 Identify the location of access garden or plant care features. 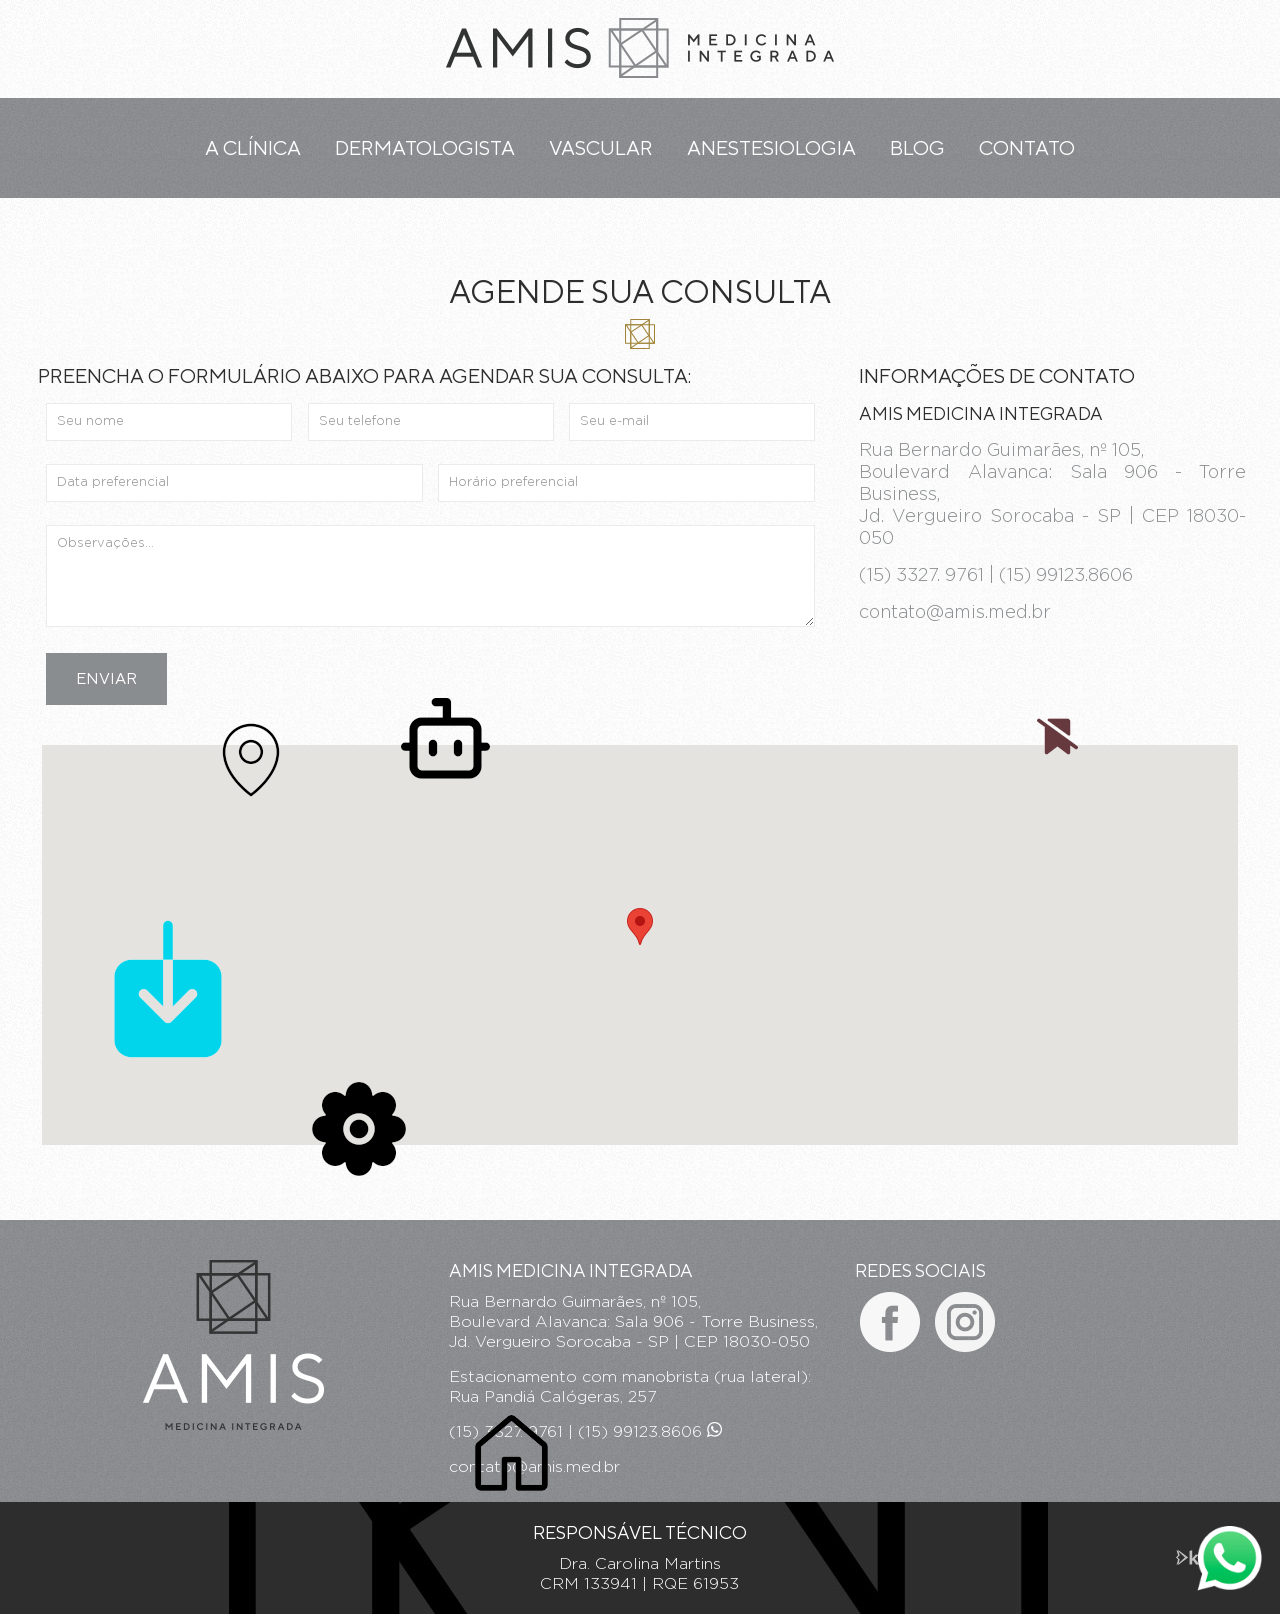
(359, 1129).